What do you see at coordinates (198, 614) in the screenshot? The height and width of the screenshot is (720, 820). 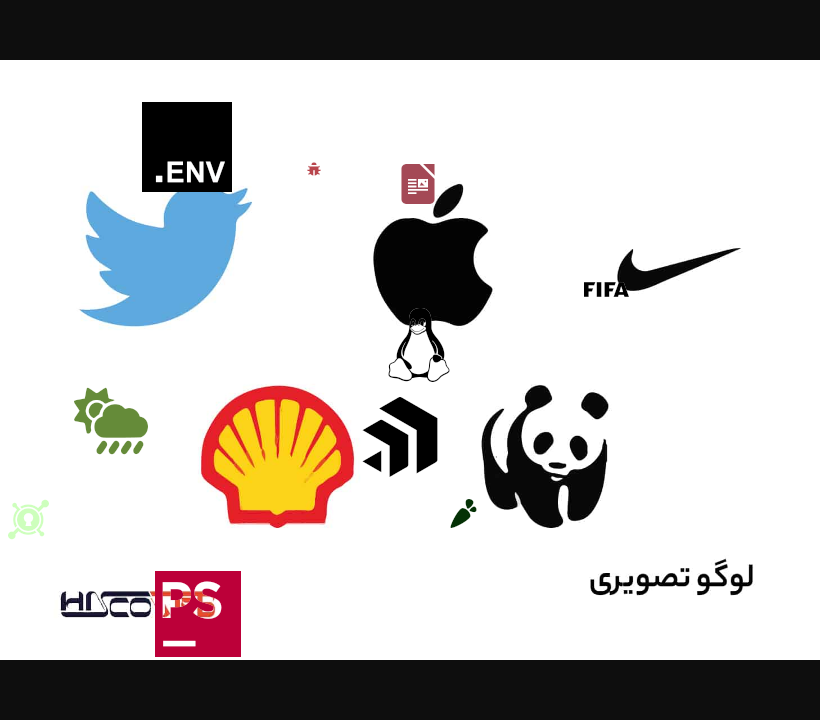 I see `open phpstorm ide` at bounding box center [198, 614].